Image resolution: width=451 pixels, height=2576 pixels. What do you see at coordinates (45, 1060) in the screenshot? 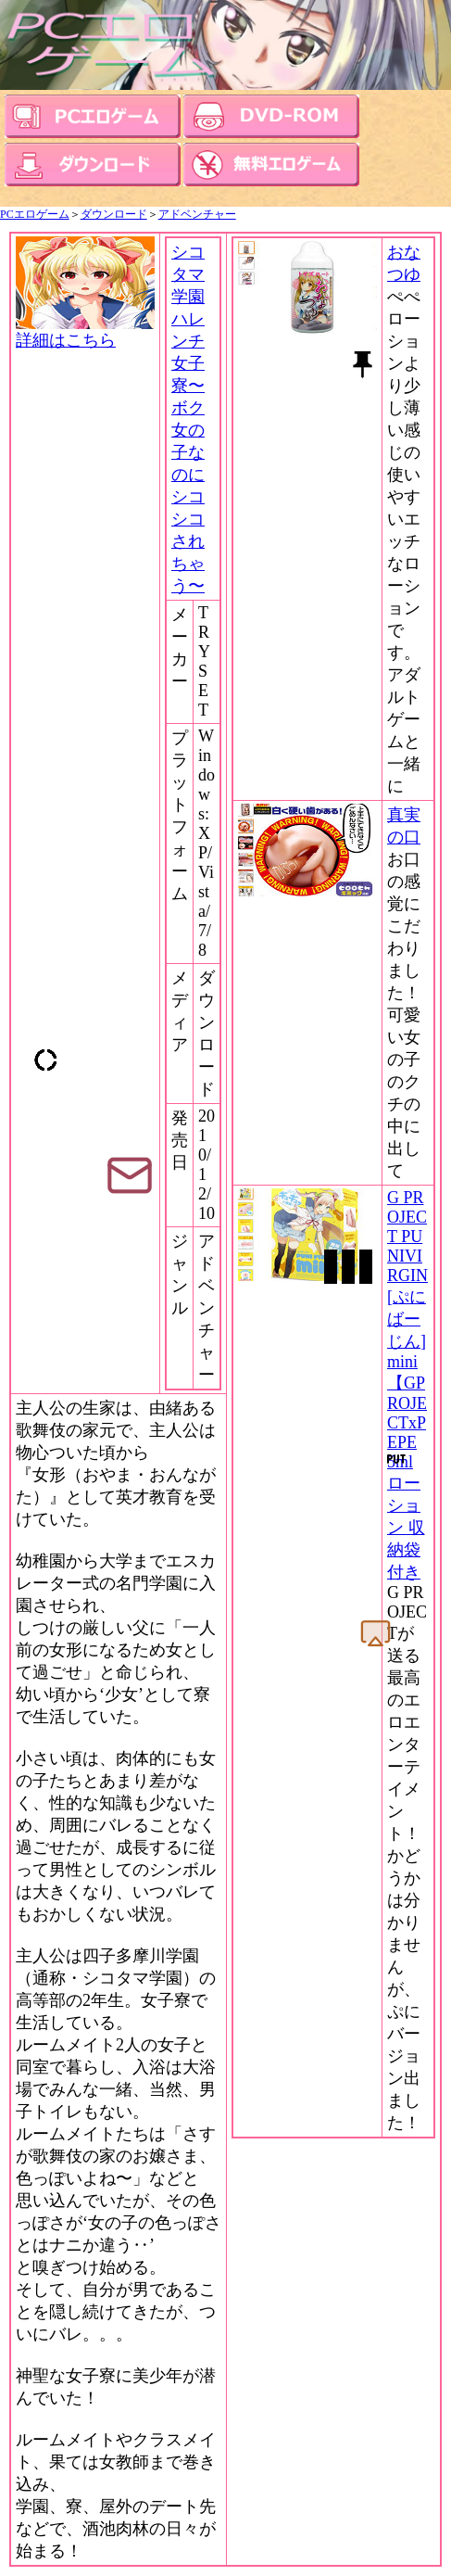
I see `loading or processing in progress` at bounding box center [45, 1060].